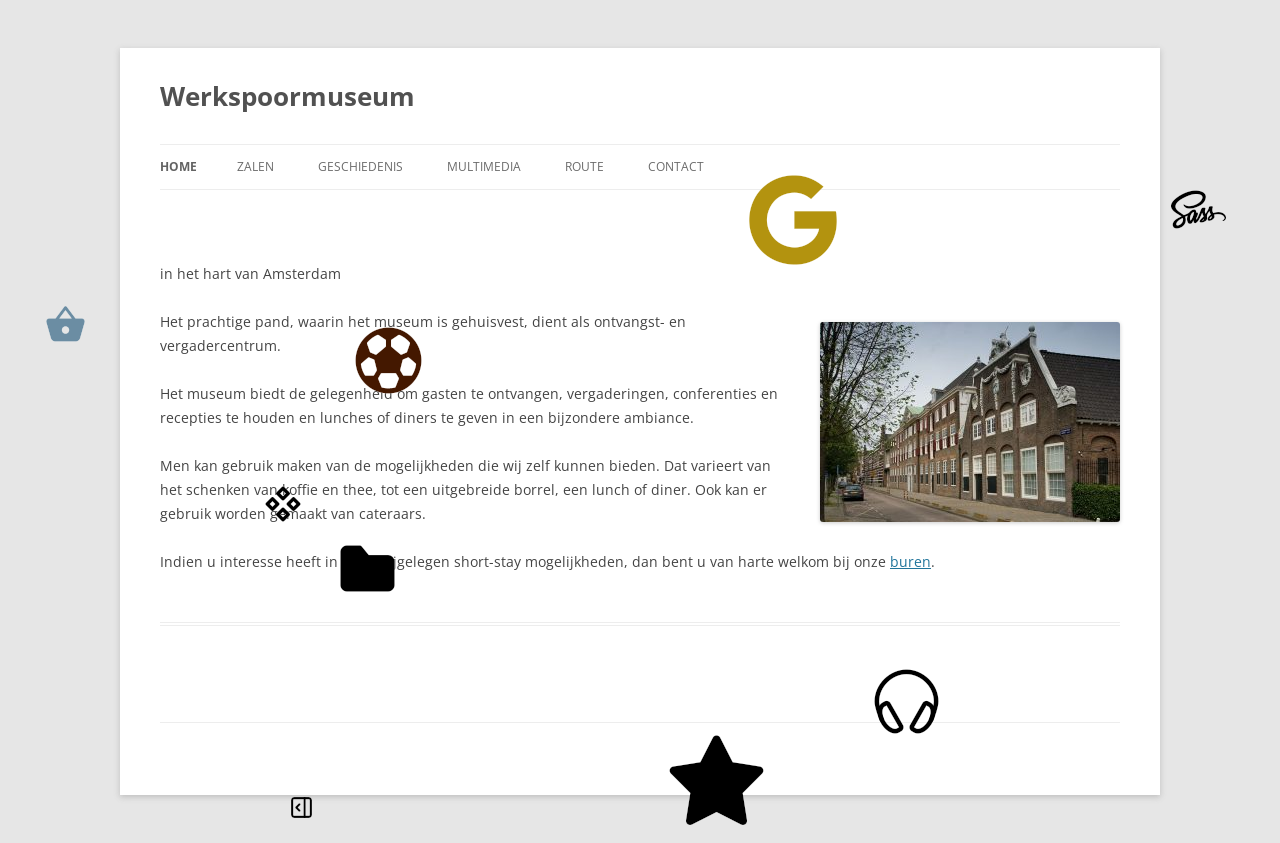 This screenshot has width=1280, height=843. Describe the element at coordinates (388, 360) in the screenshot. I see `view football or soccer content` at that location.